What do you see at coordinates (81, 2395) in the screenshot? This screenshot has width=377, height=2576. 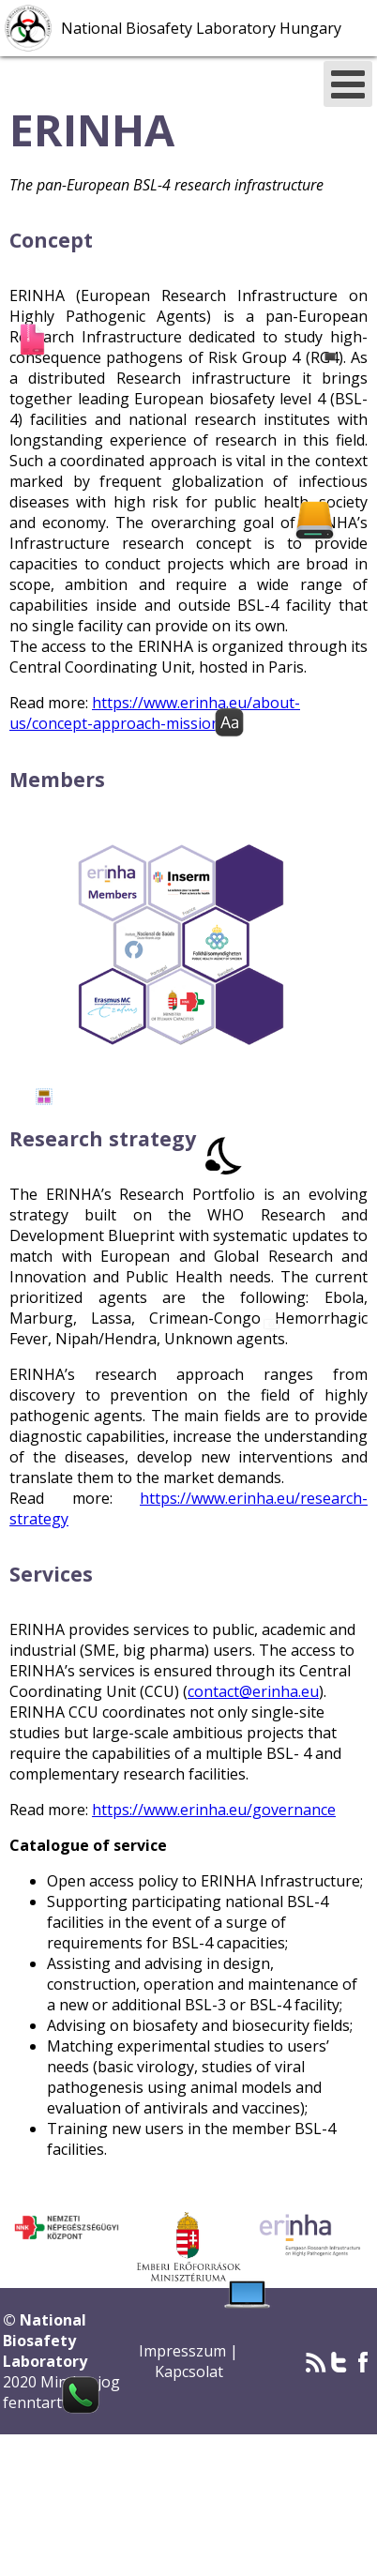 I see `open the phone app to make or receive calls` at bounding box center [81, 2395].